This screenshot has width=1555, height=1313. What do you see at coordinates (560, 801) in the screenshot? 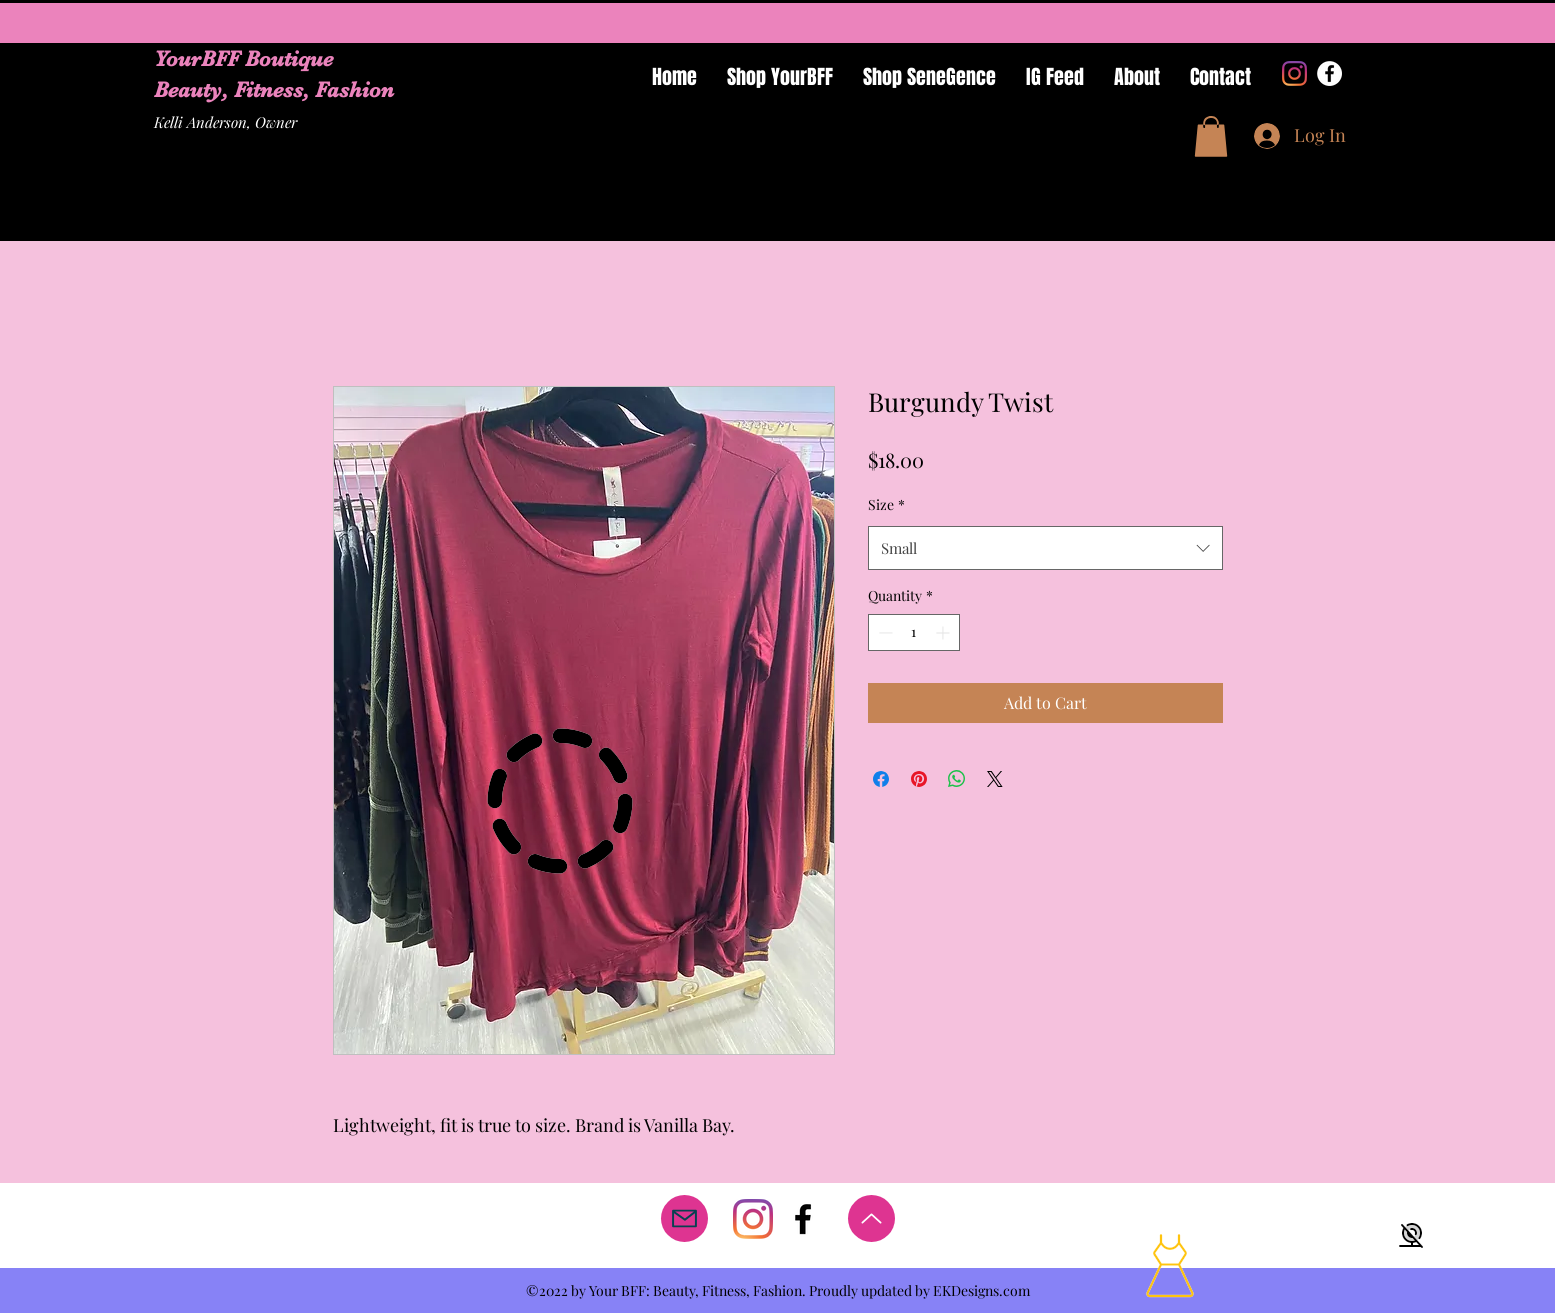
I see `indicates loading or processing in progress` at bounding box center [560, 801].